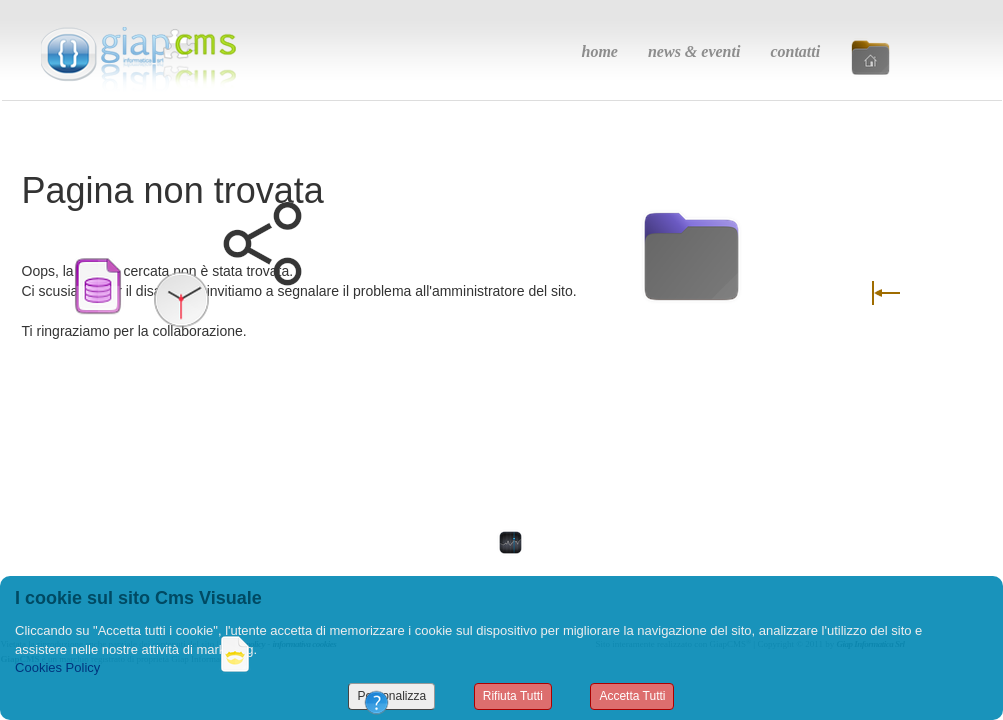 The image size is (1003, 720). I want to click on open the help center, so click(376, 702).